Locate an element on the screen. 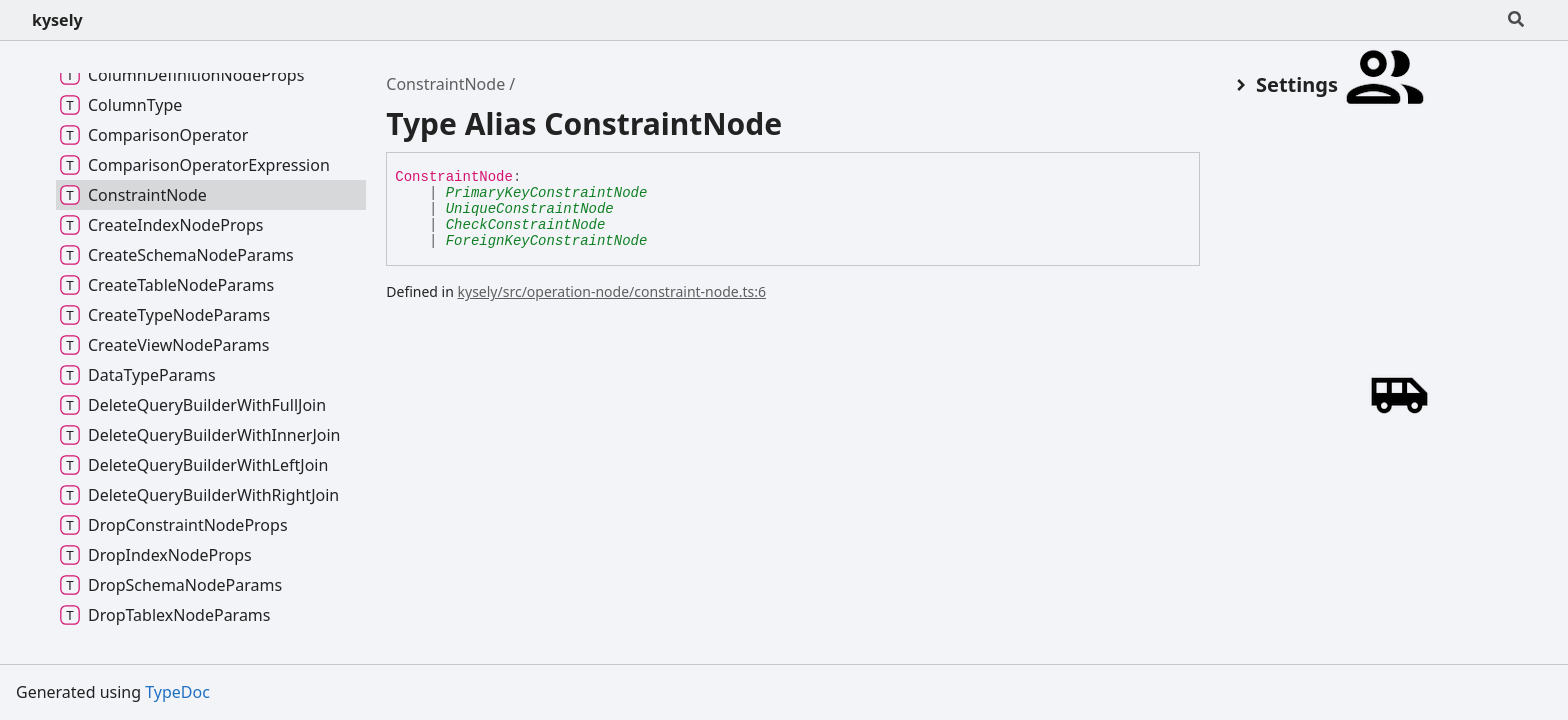 The height and width of the screenshot is (720, 1568). view contacts or people list is located at coordinates (1385, 77).